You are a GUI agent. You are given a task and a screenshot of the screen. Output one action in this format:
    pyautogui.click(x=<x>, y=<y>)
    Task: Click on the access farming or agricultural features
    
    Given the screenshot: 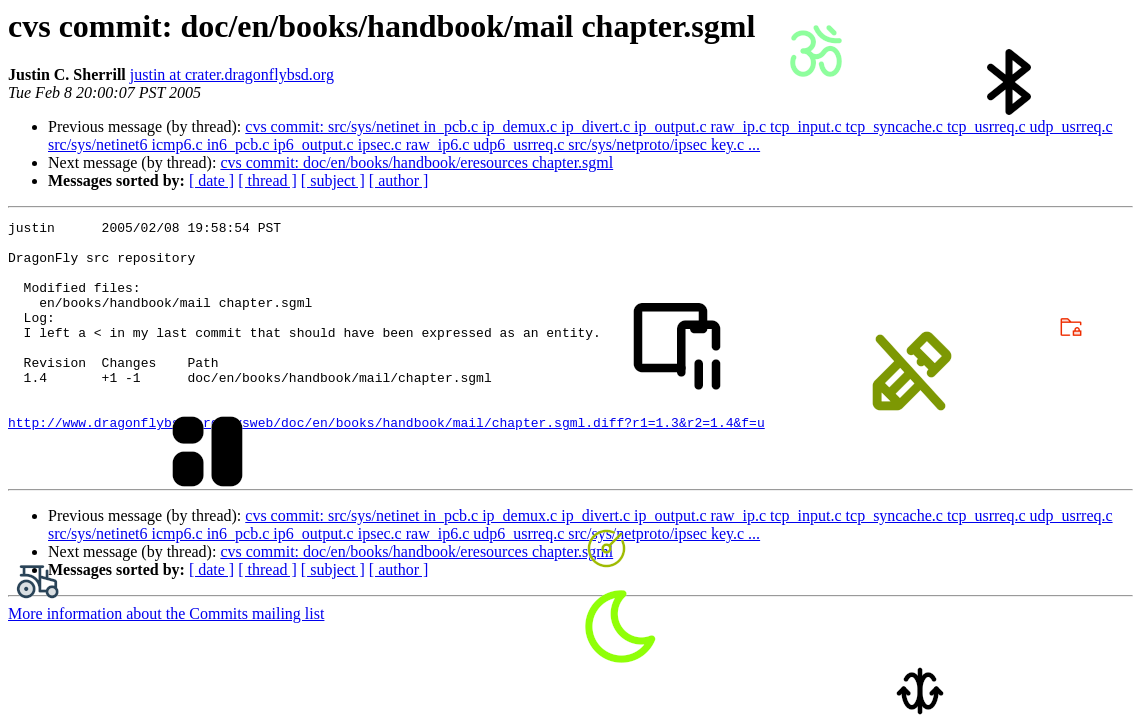 What is the action you would take?
    pyautogui.click(x=37, y=581)
    